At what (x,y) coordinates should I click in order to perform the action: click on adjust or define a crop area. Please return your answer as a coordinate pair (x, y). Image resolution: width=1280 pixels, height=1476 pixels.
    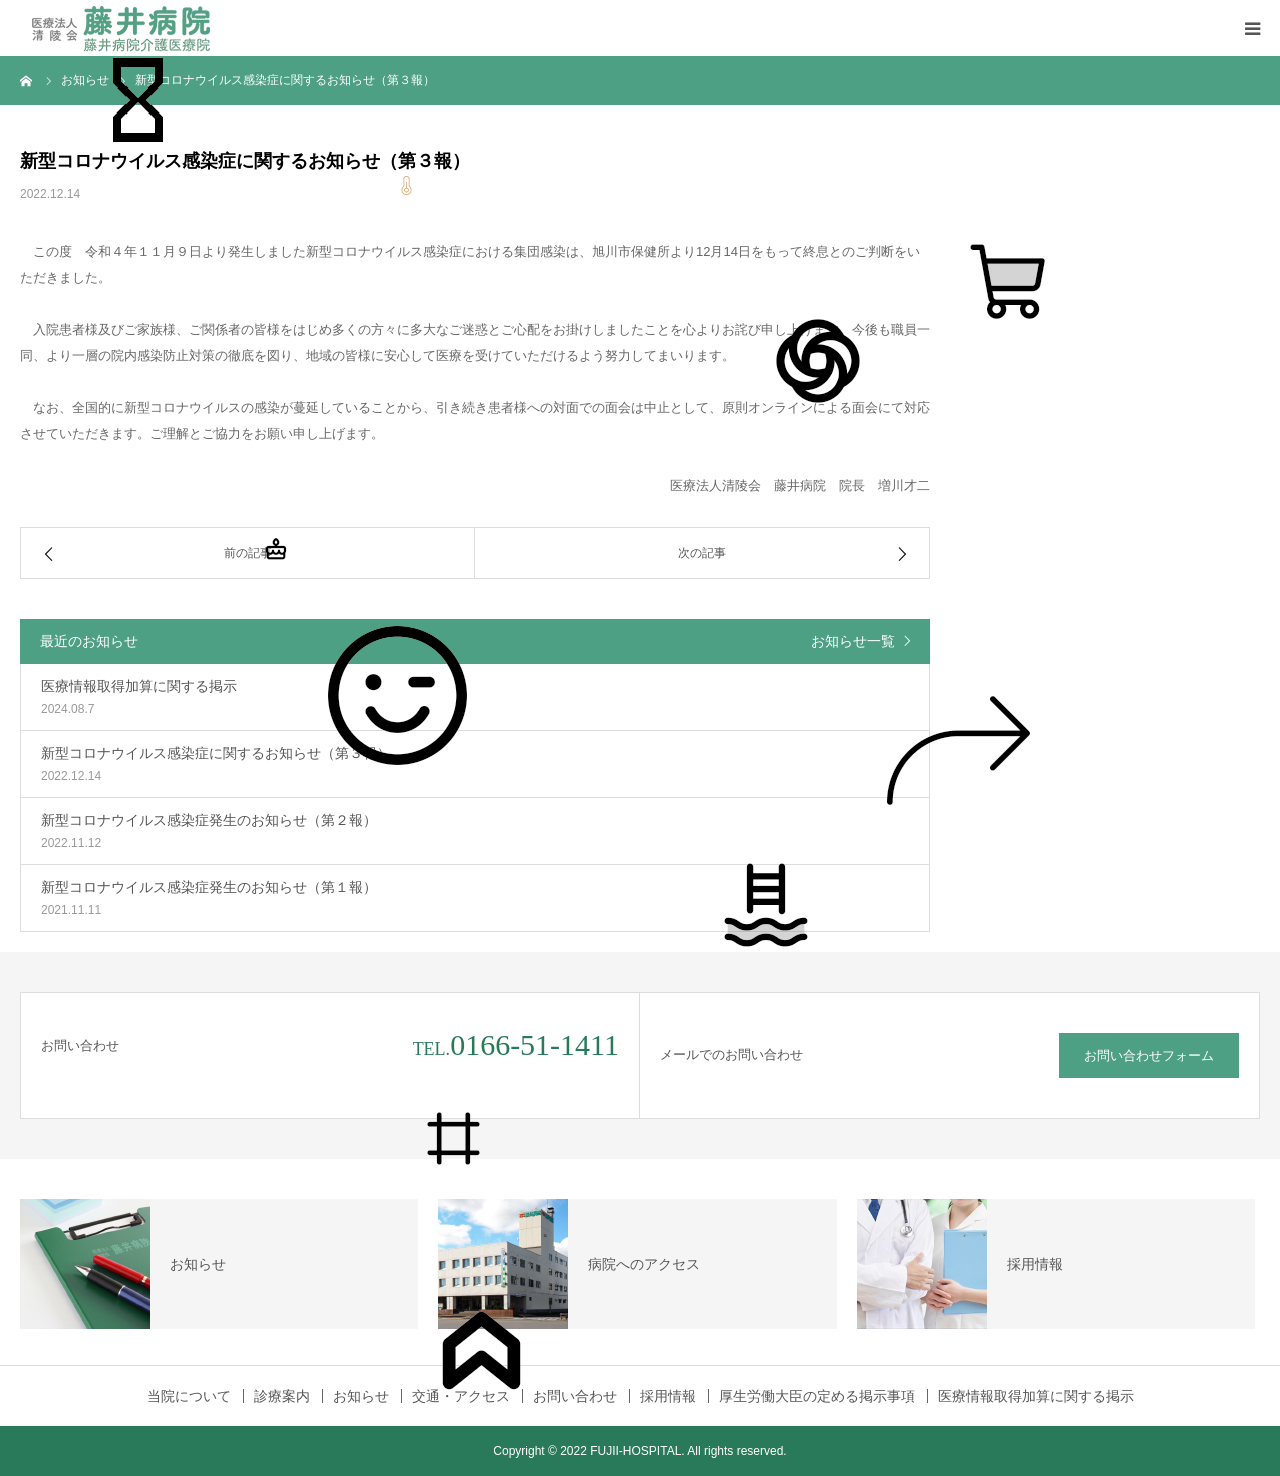
    Looking at the image, I should click on (453, 1138).